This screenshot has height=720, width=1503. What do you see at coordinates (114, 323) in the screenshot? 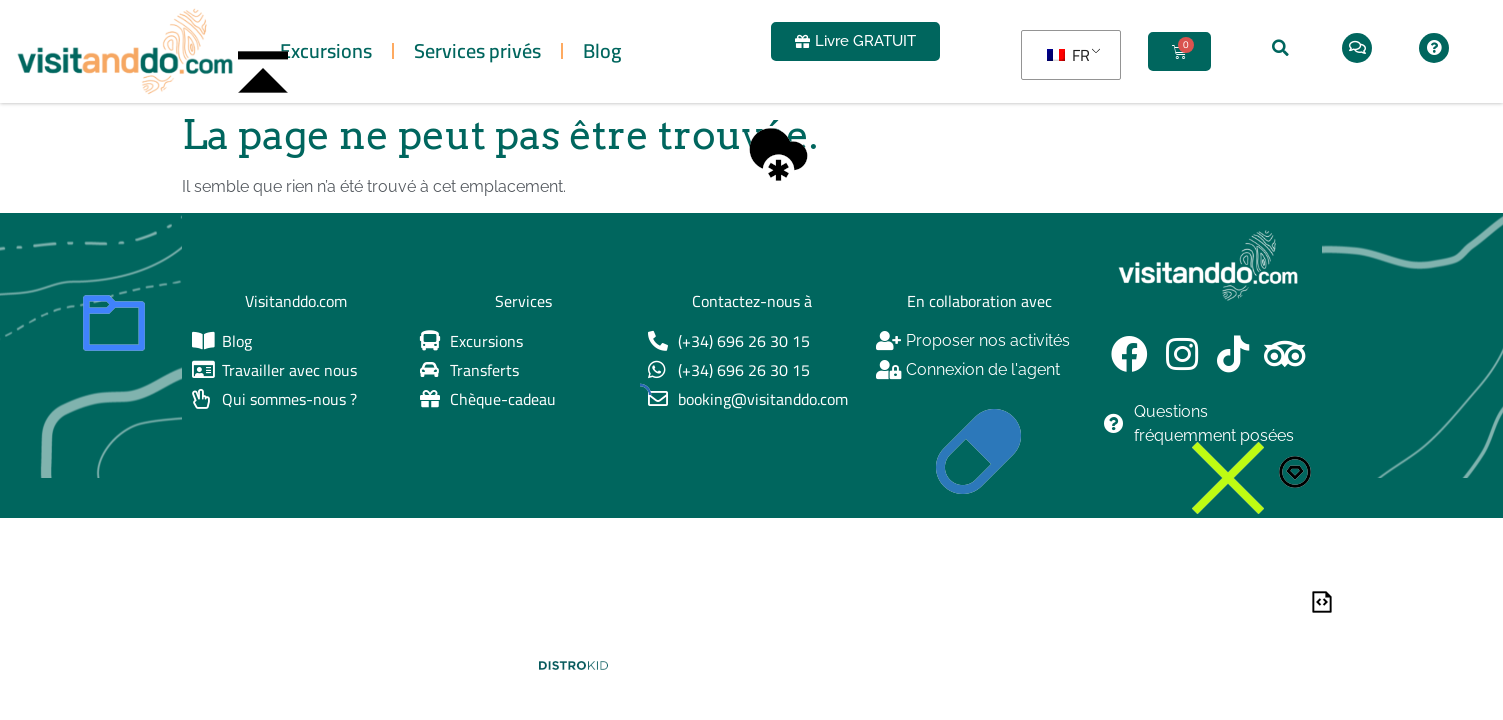
I see `open folder to view files` at bounding box center [114, 323].